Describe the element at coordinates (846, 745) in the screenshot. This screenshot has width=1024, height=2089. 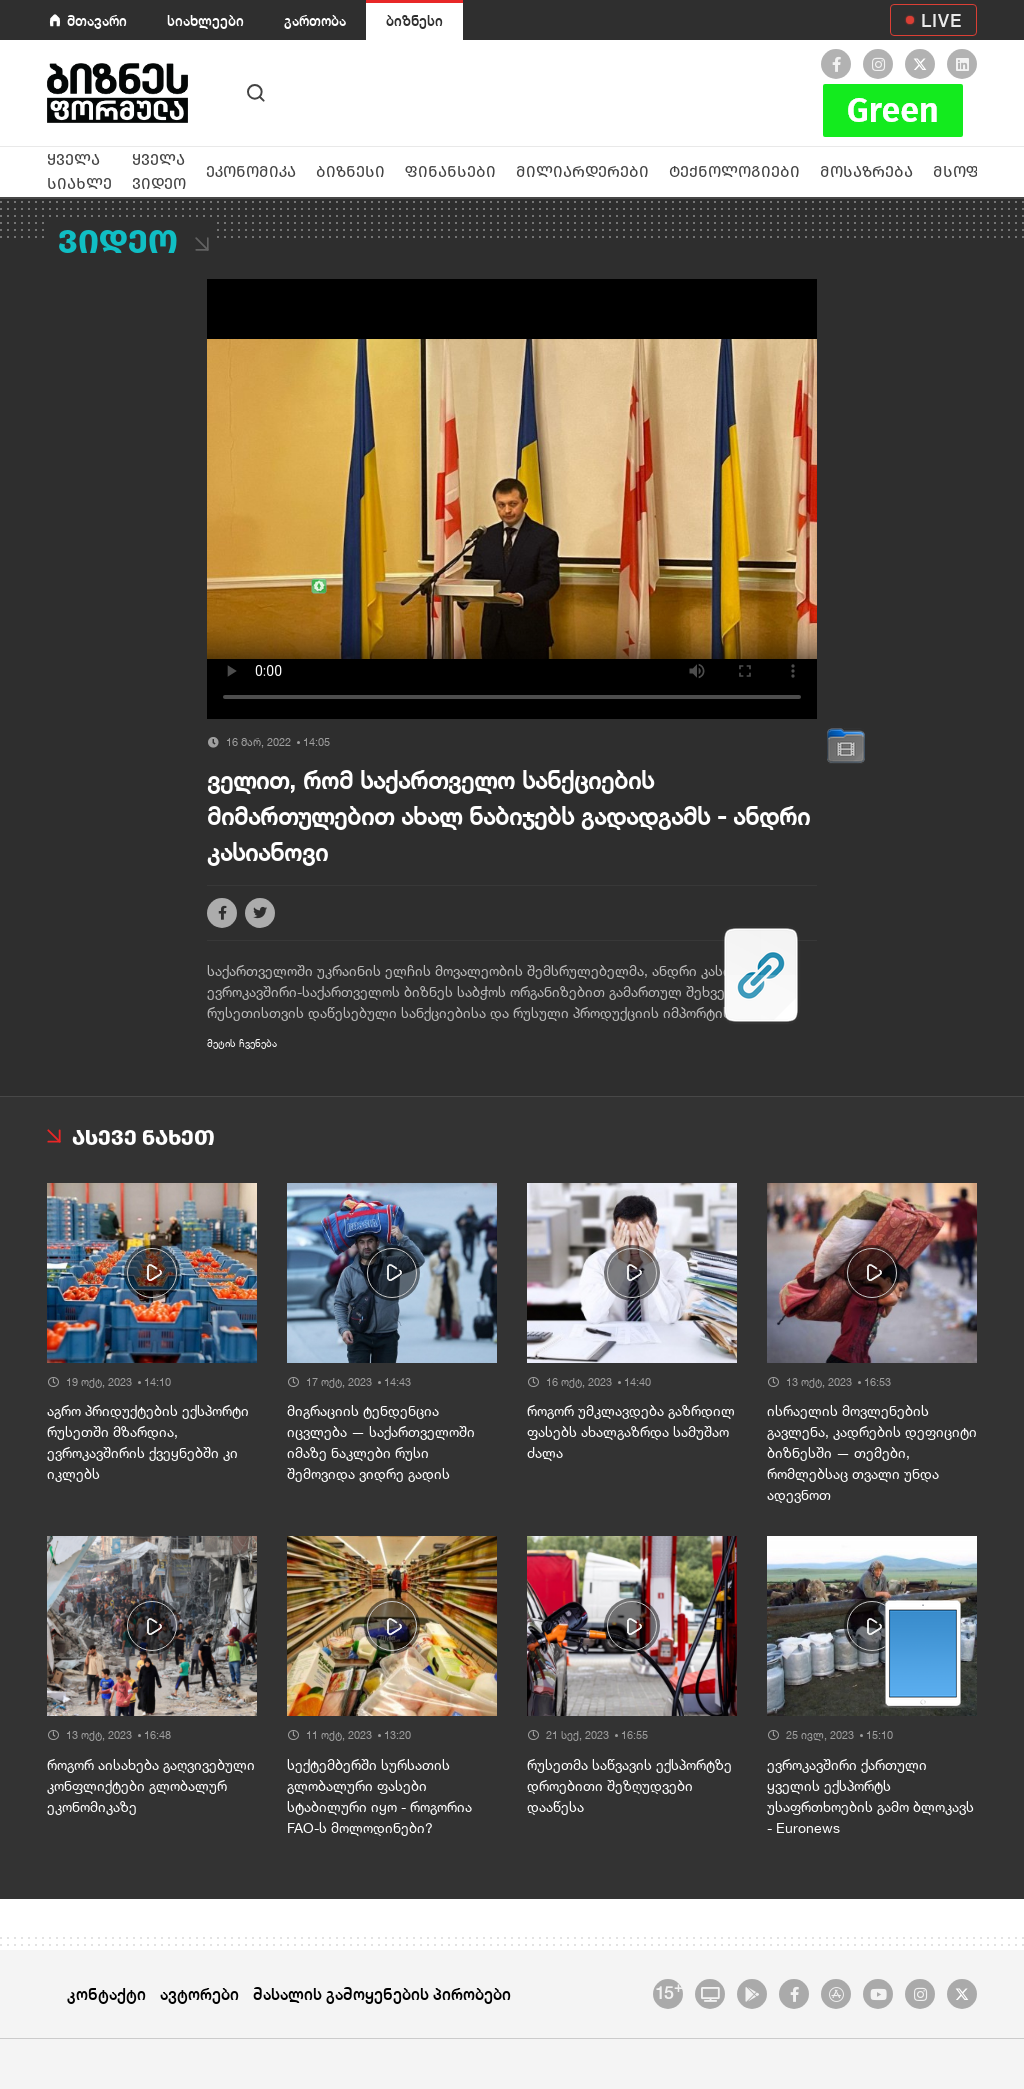
I see `open your videos folder` at that location.